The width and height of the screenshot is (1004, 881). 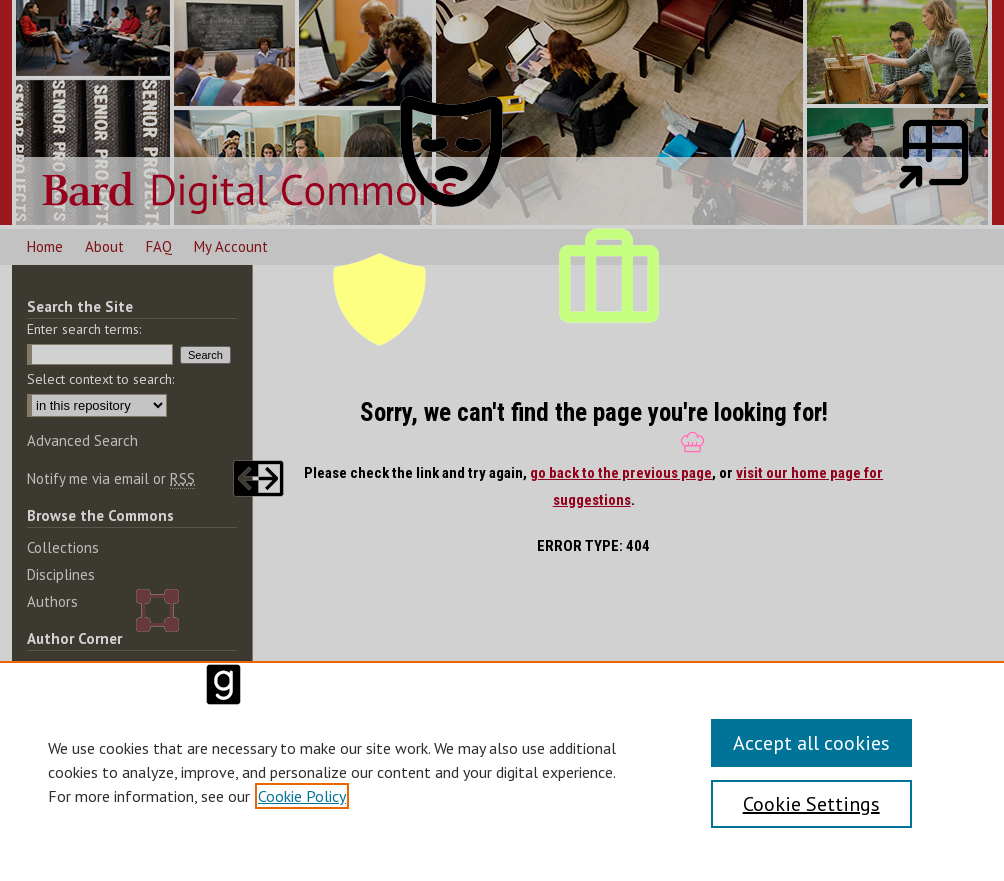 I want to click on access travel or trip planning features, so click(x=609, y=282).